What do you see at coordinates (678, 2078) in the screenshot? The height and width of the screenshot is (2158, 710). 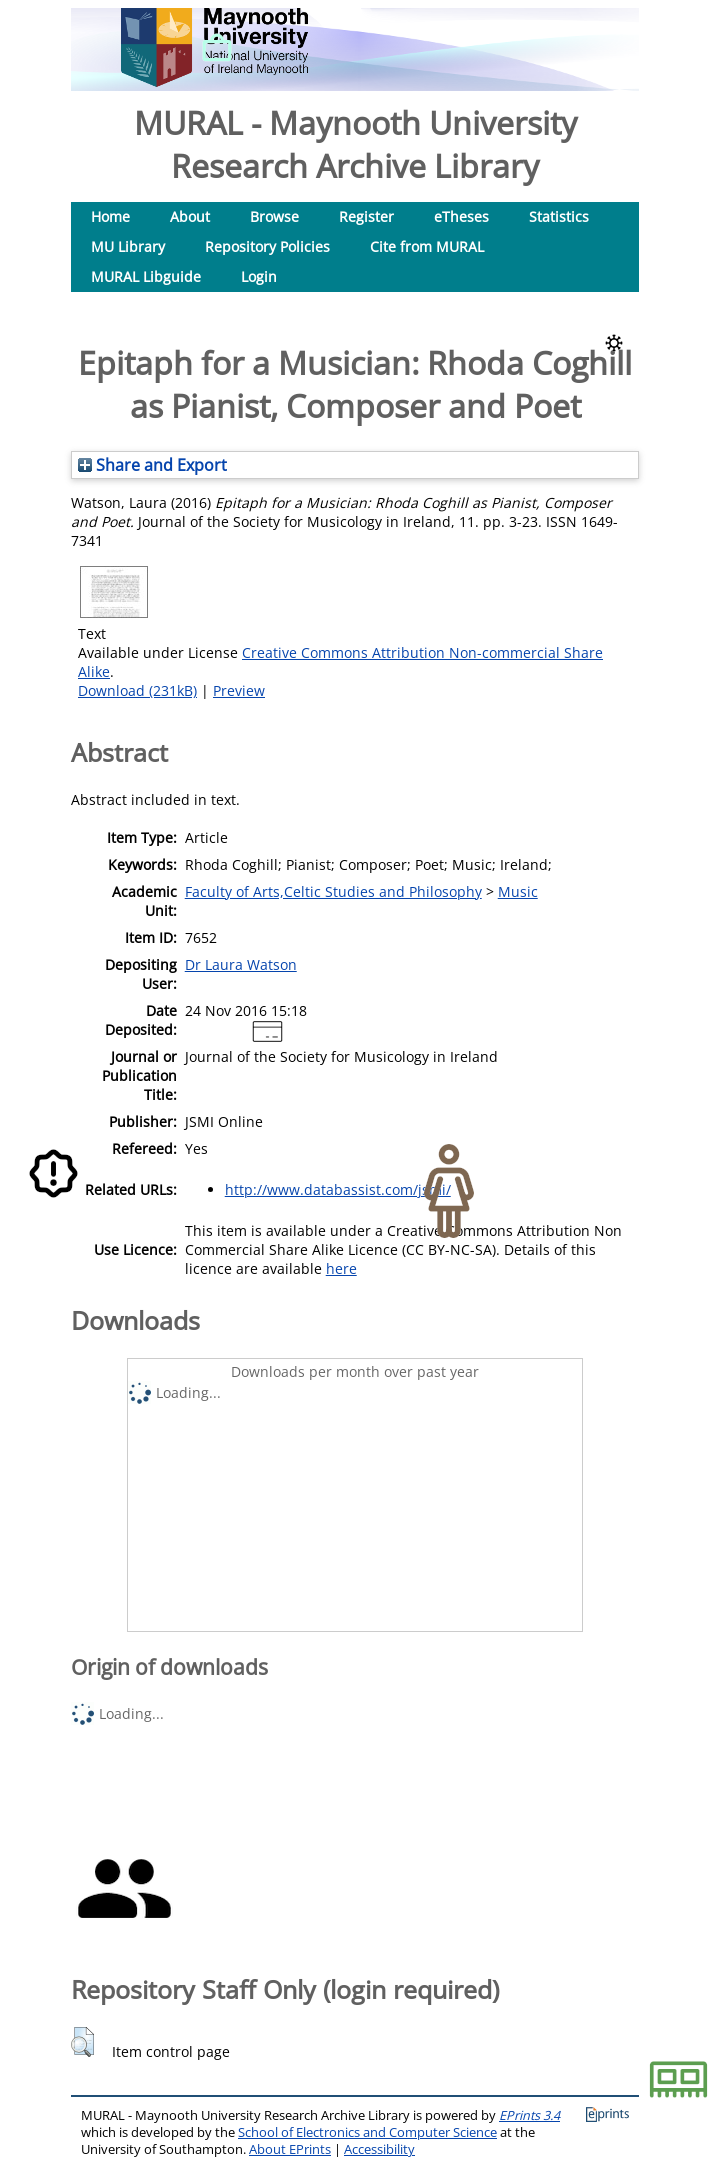 I see `view system memory or RAM usage` at bounding box center [678, 2078].